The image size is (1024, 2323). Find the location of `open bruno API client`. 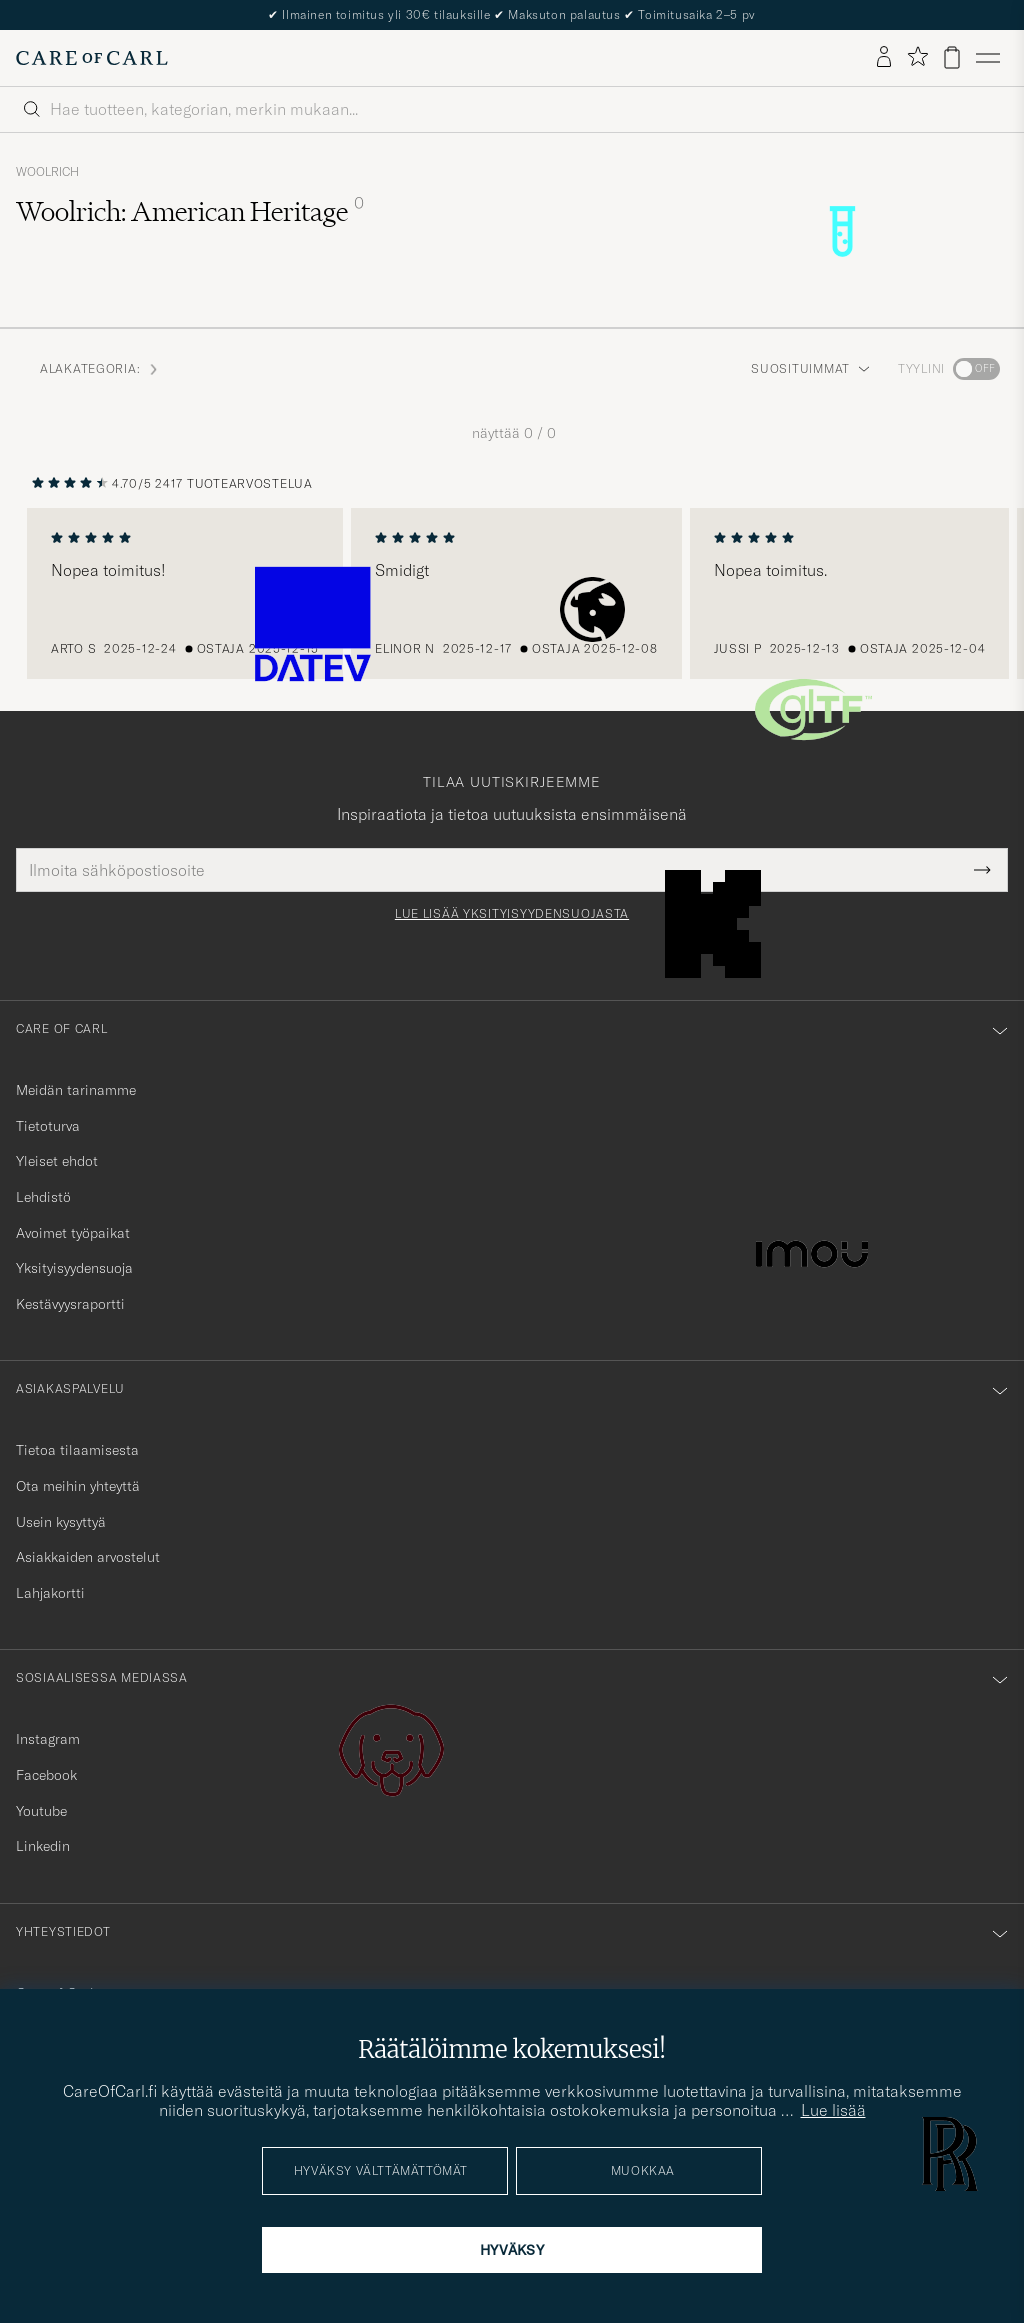

open bruno API client is located at coordinates (391, 1750).